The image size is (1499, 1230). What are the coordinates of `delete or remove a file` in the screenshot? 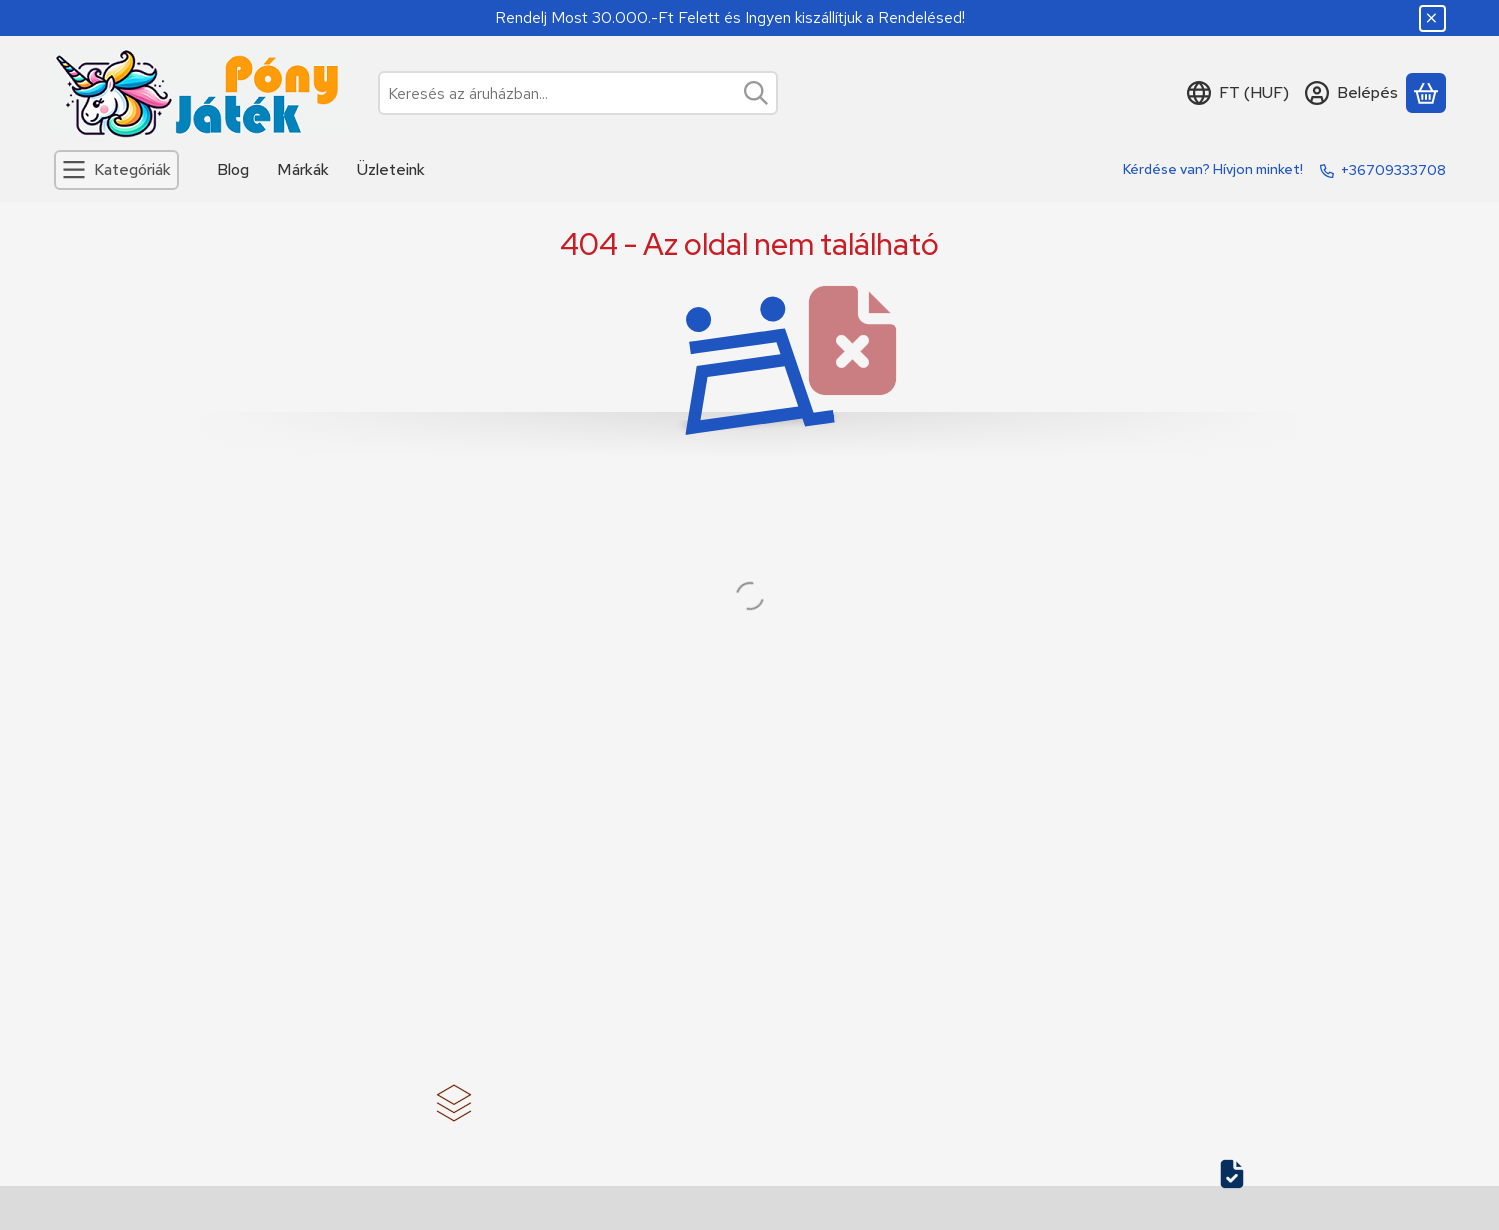 It's located at (852, 340).